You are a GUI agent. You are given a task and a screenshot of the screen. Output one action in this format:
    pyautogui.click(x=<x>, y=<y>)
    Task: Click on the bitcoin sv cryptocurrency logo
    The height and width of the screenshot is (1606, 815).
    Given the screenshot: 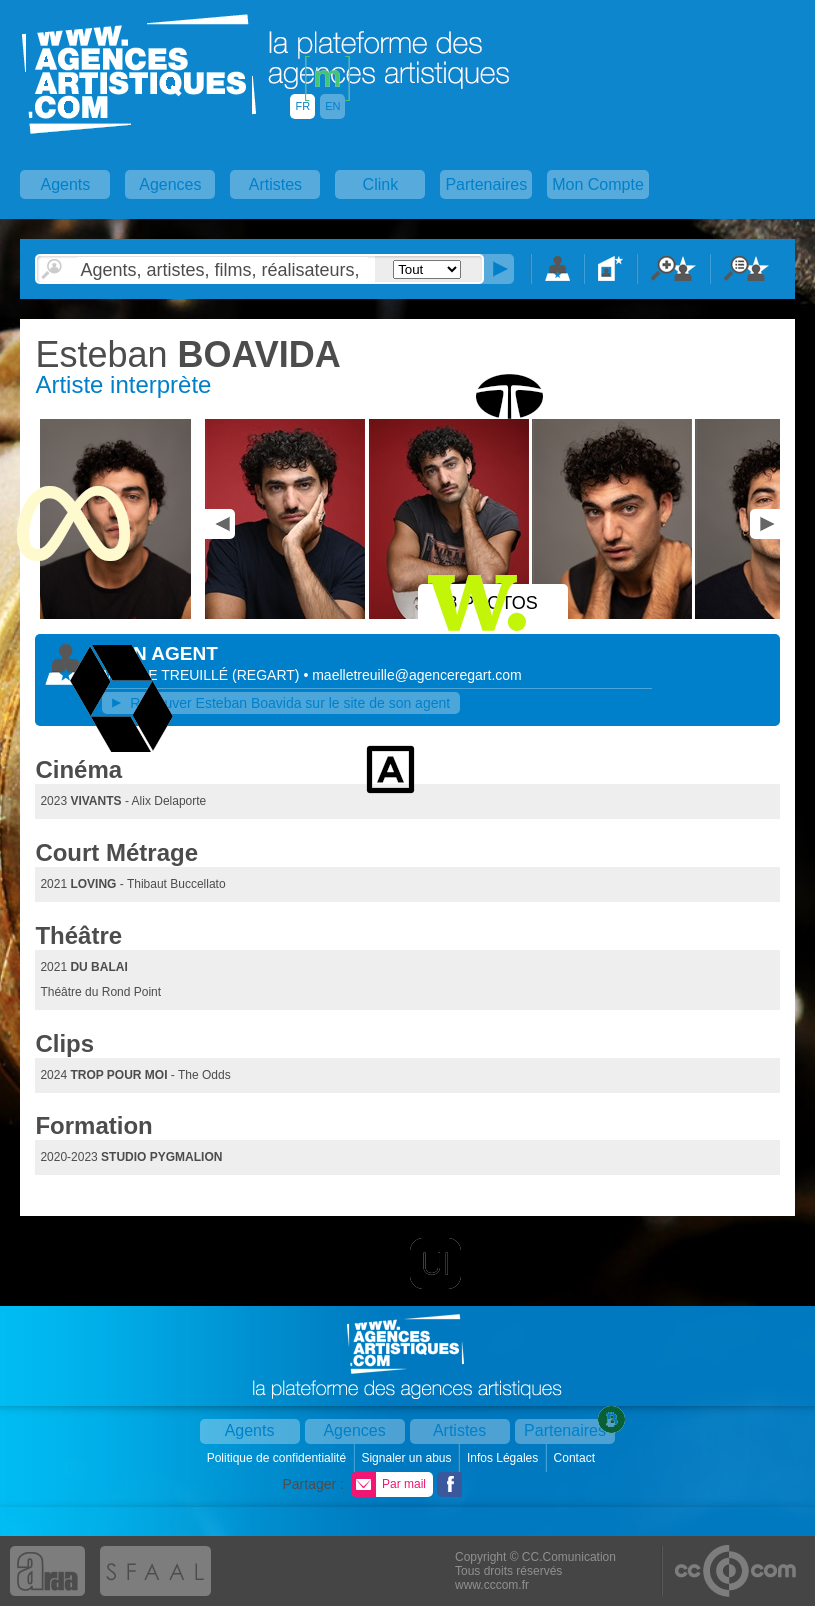 What is the action you would take?
    pyautogui.click(x=611, y=1419)
    